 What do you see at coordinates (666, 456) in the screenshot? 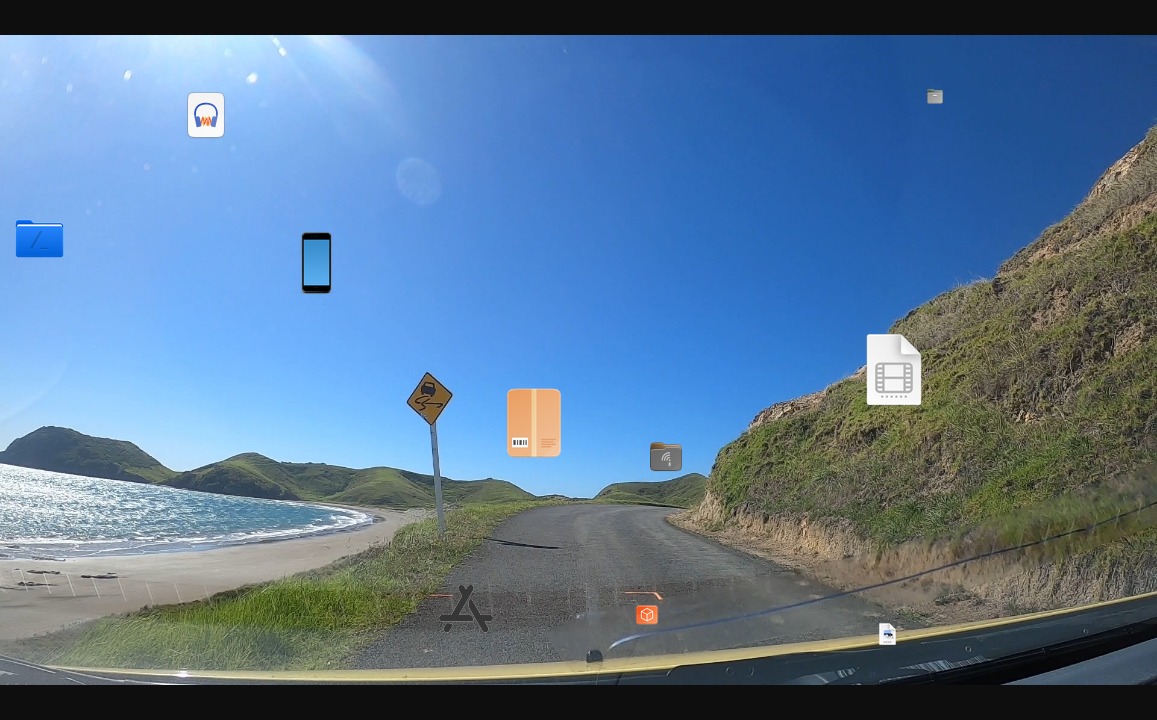
I see `open insync cloud sync folder` at bounding box center [666, 456].